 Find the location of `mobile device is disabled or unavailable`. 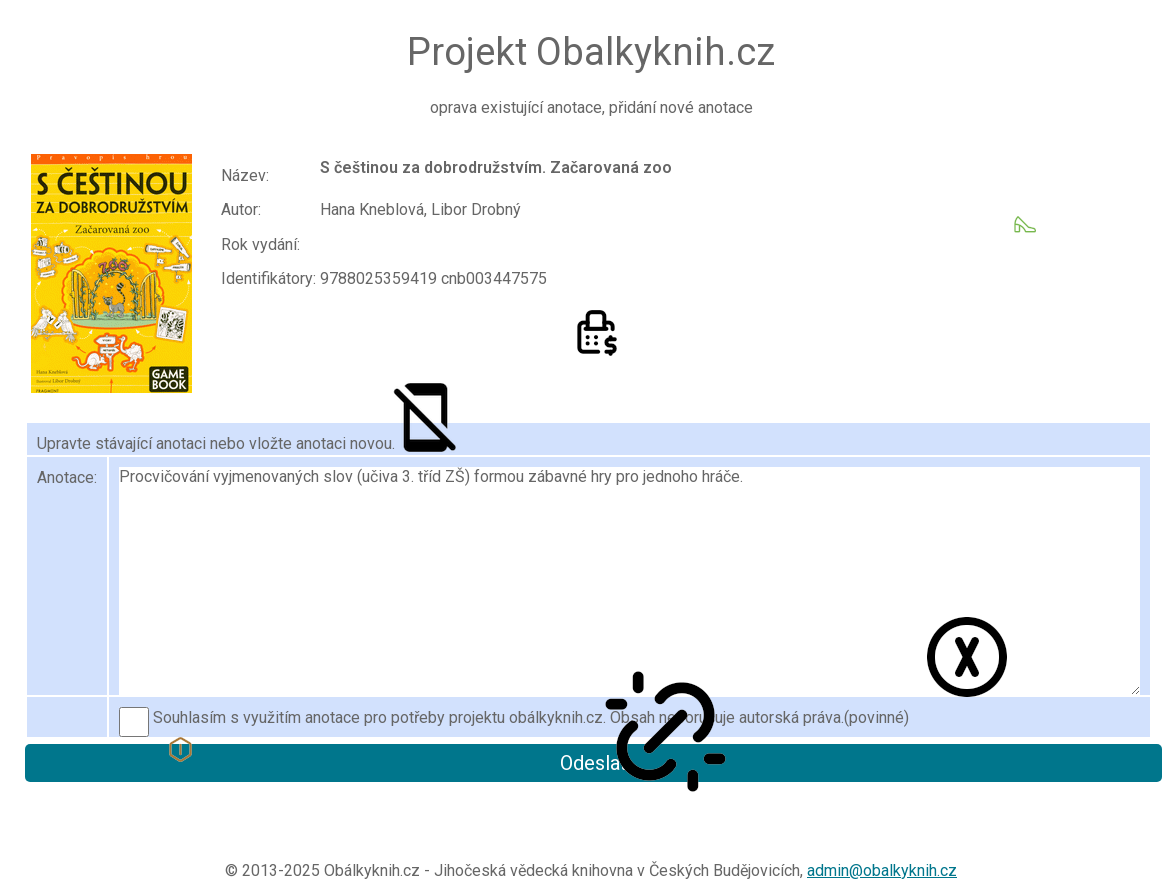

mobile device is disabled or unavailable is located at coordinates (425, 417).